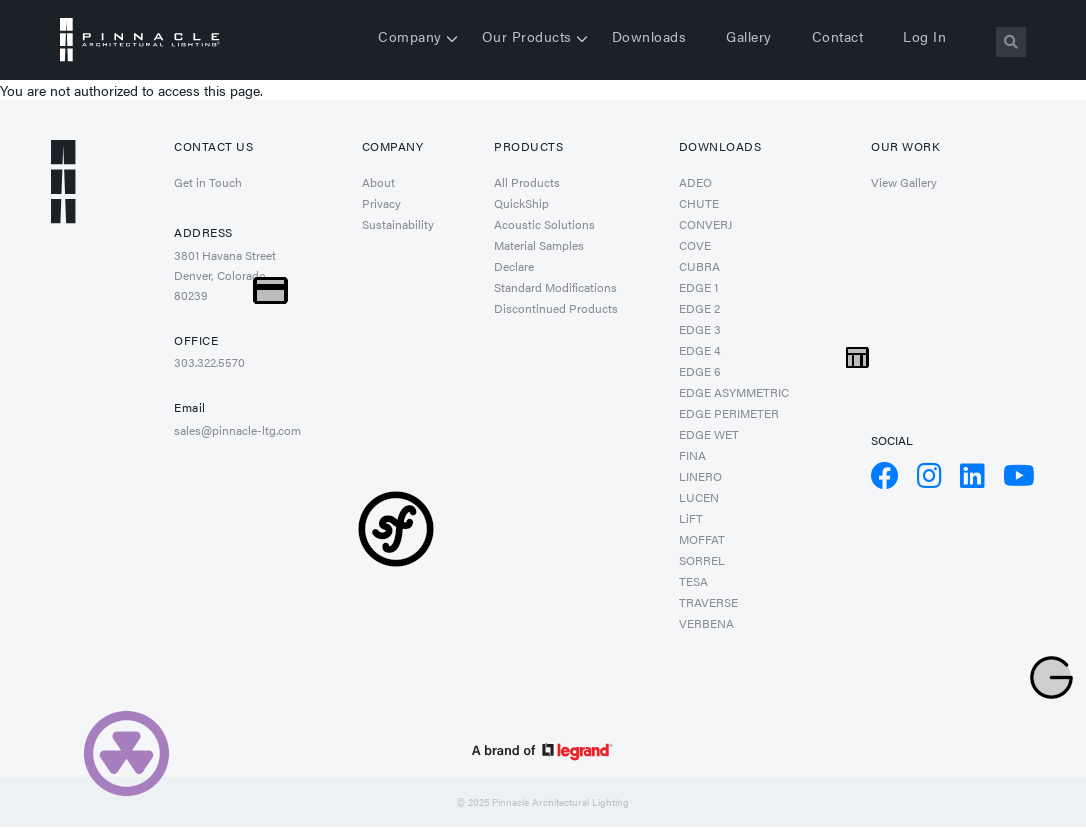 This screenshot has width=1086, height=828. Describe the element at coordinates (126, 753) in the screenshot. I see `indicates a fallout shelter or radiation safety location` at that location.